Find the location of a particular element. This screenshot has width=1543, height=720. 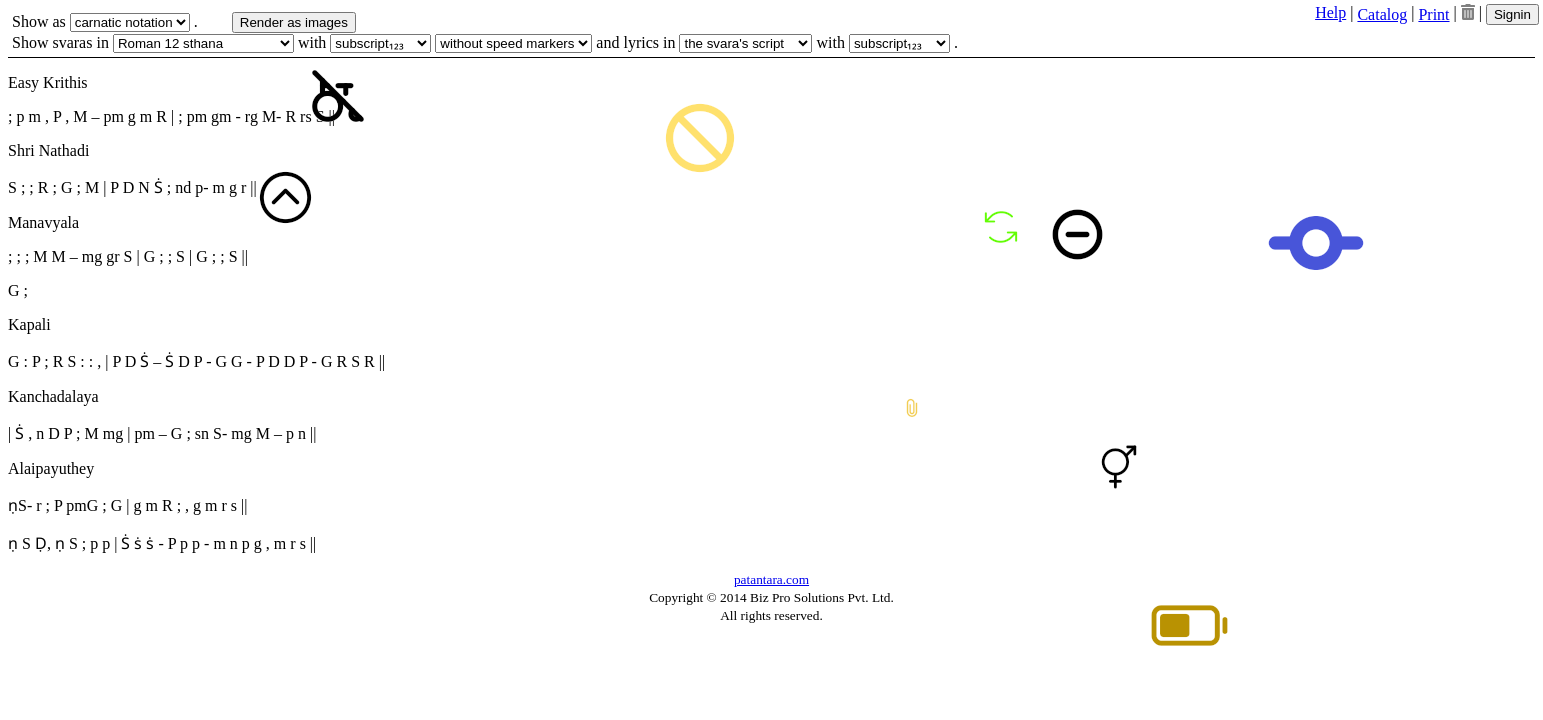

indicates wheelchair accessibility is unavailable is located at coordinates (338, 96).